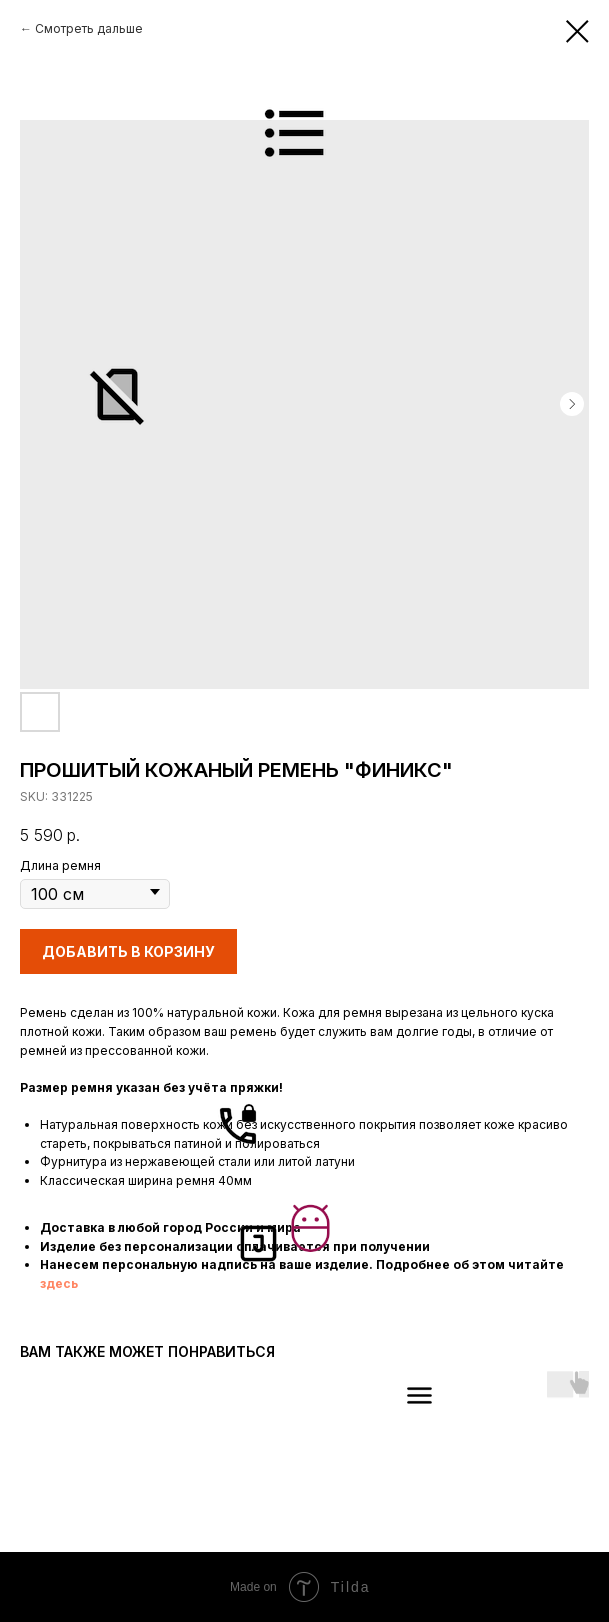 This screenshot has height=1622, width=609. Describe the element at coordinates (310, 1227) in the screenshot. I see `android device or system settings` at that location.